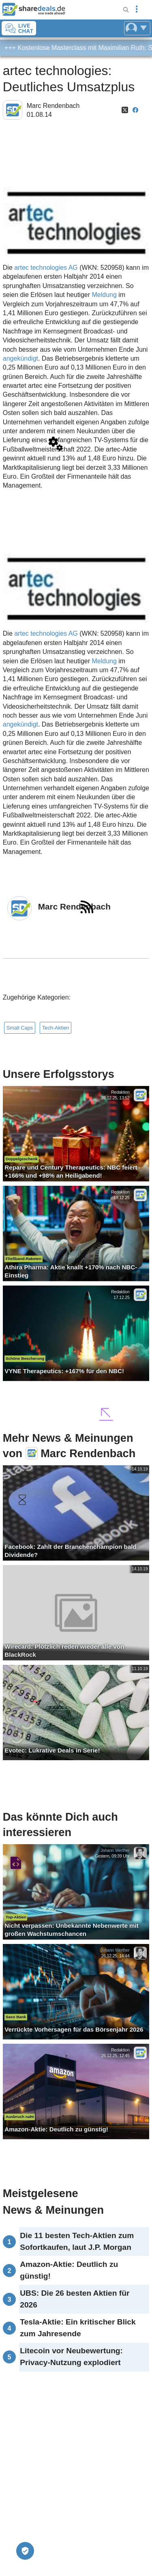  I want to click on view source code file, so click(16, 1863).